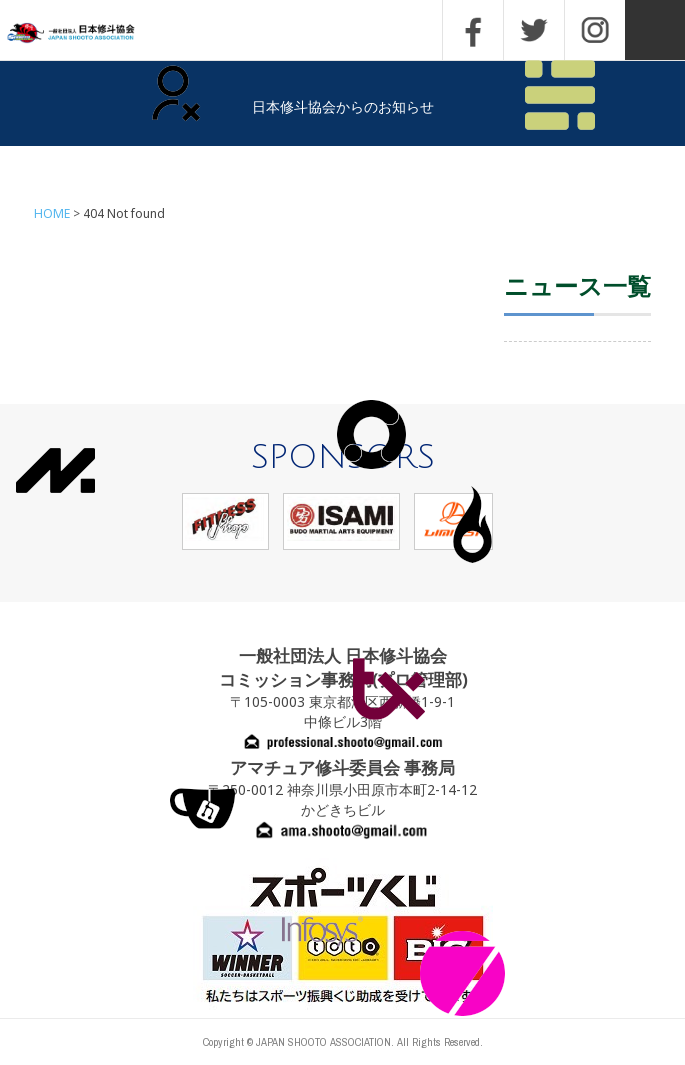 This screenshot has width=685, height=1065. Describe the element at coordinates (173, 94) in the screenshot. I see `unfollow a user` at that location.